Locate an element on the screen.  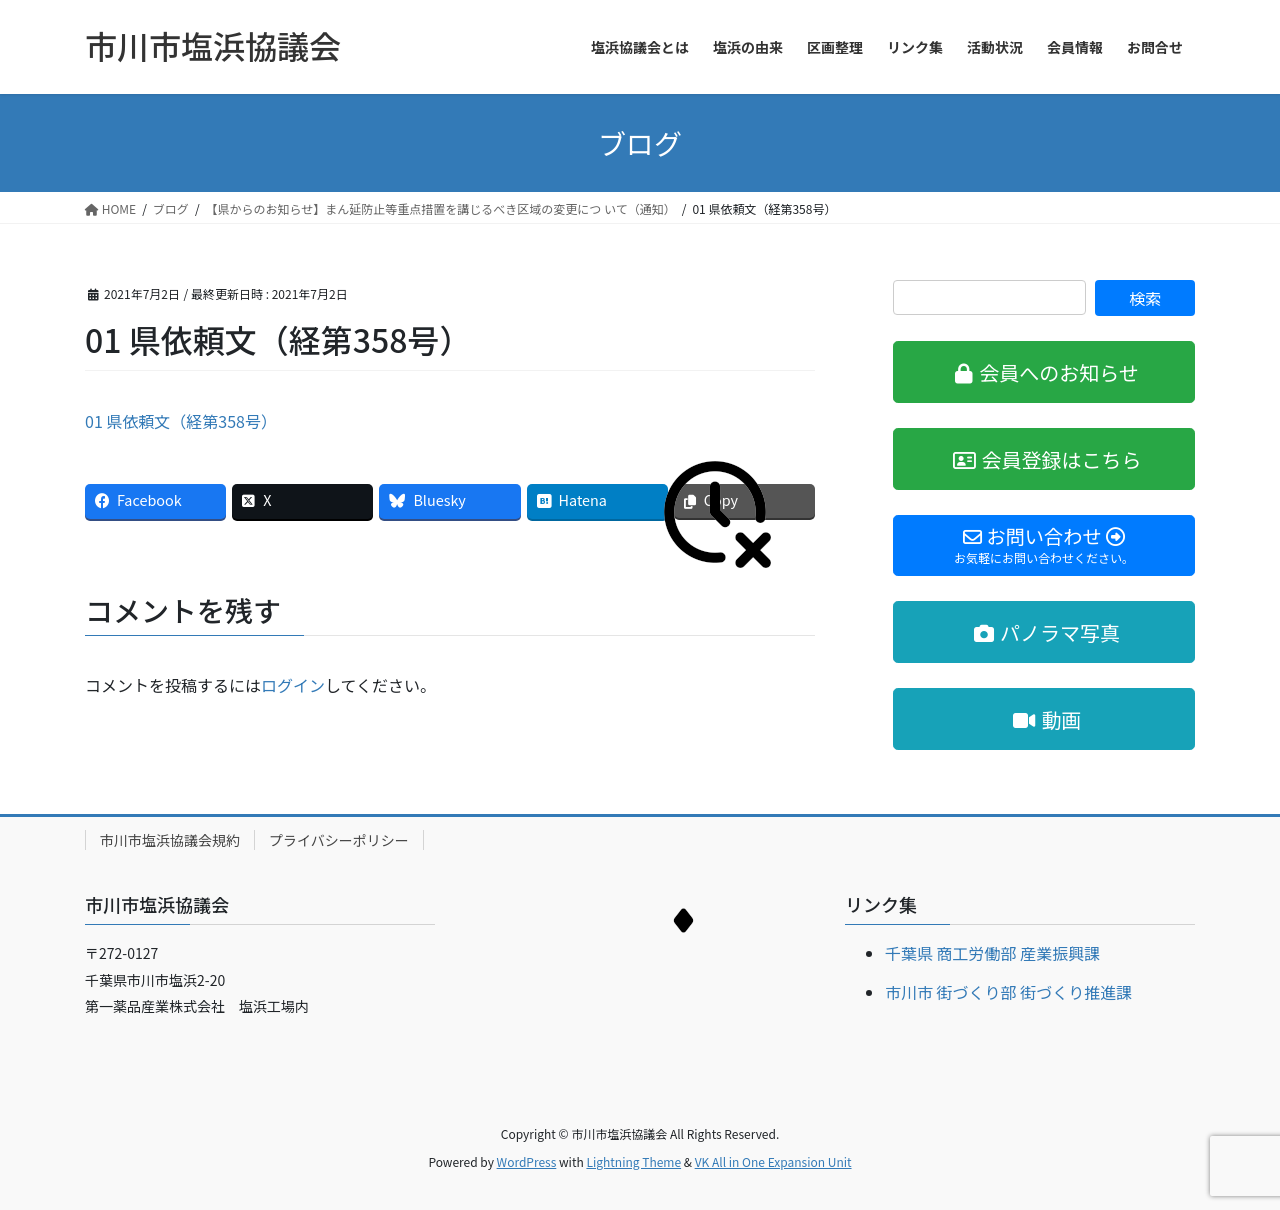
cancel a scheduled event or timer is located at coordinates (715, 512).